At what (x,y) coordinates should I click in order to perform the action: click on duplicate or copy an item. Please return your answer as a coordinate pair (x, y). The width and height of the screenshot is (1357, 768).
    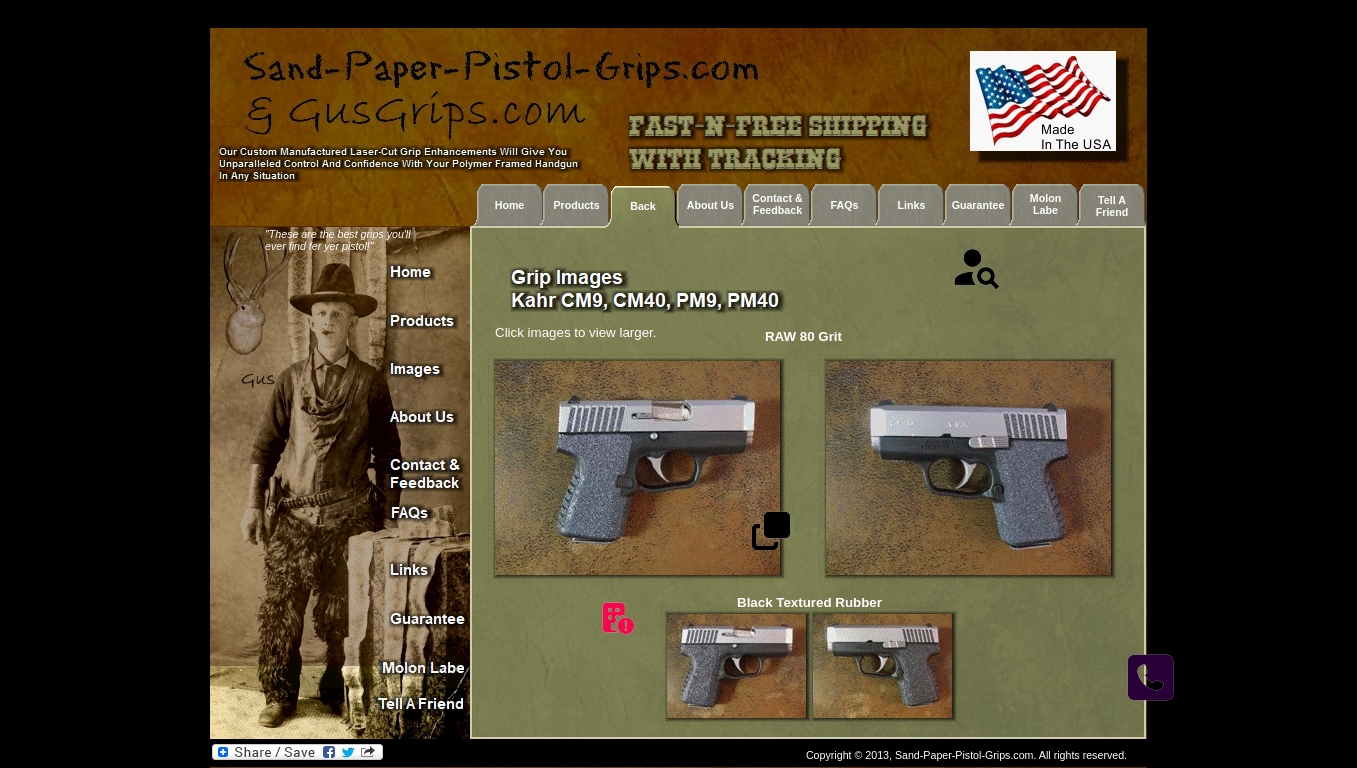
    Looking at the image, I should click on (771, 531).